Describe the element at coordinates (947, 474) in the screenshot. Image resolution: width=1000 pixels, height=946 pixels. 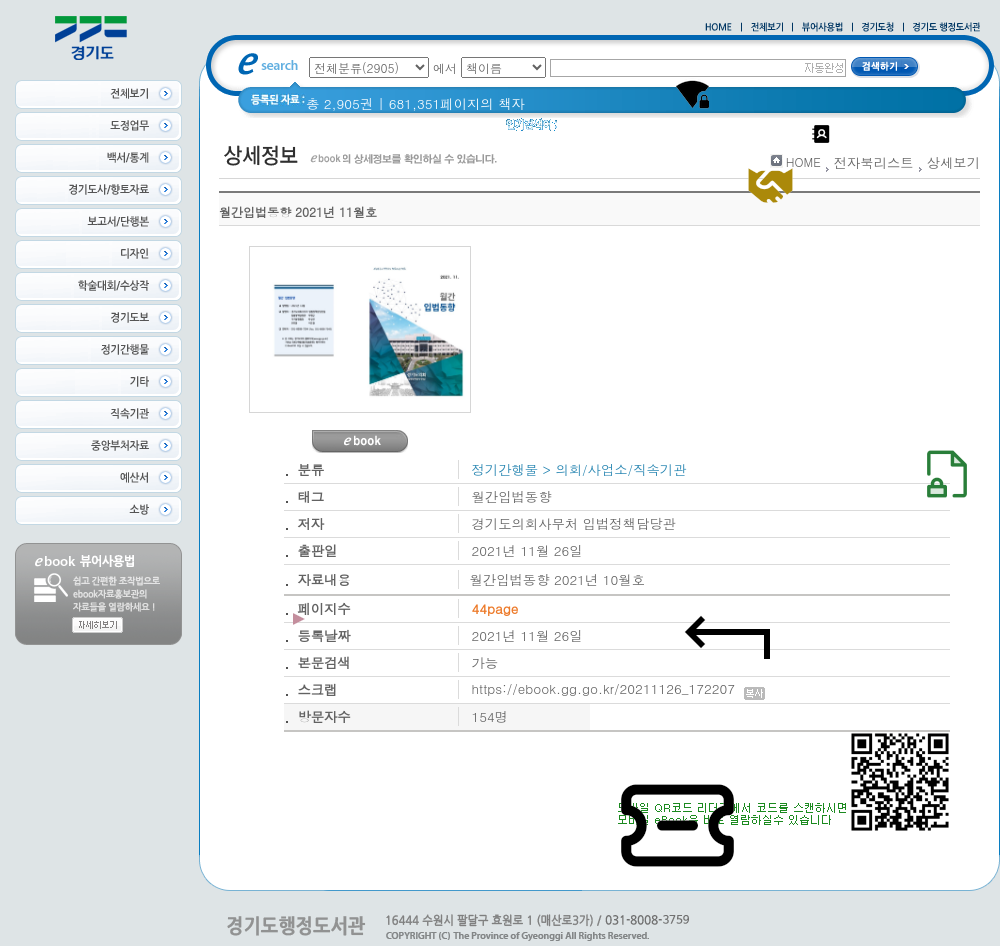
I see `a locked or encrypted file` at that location.